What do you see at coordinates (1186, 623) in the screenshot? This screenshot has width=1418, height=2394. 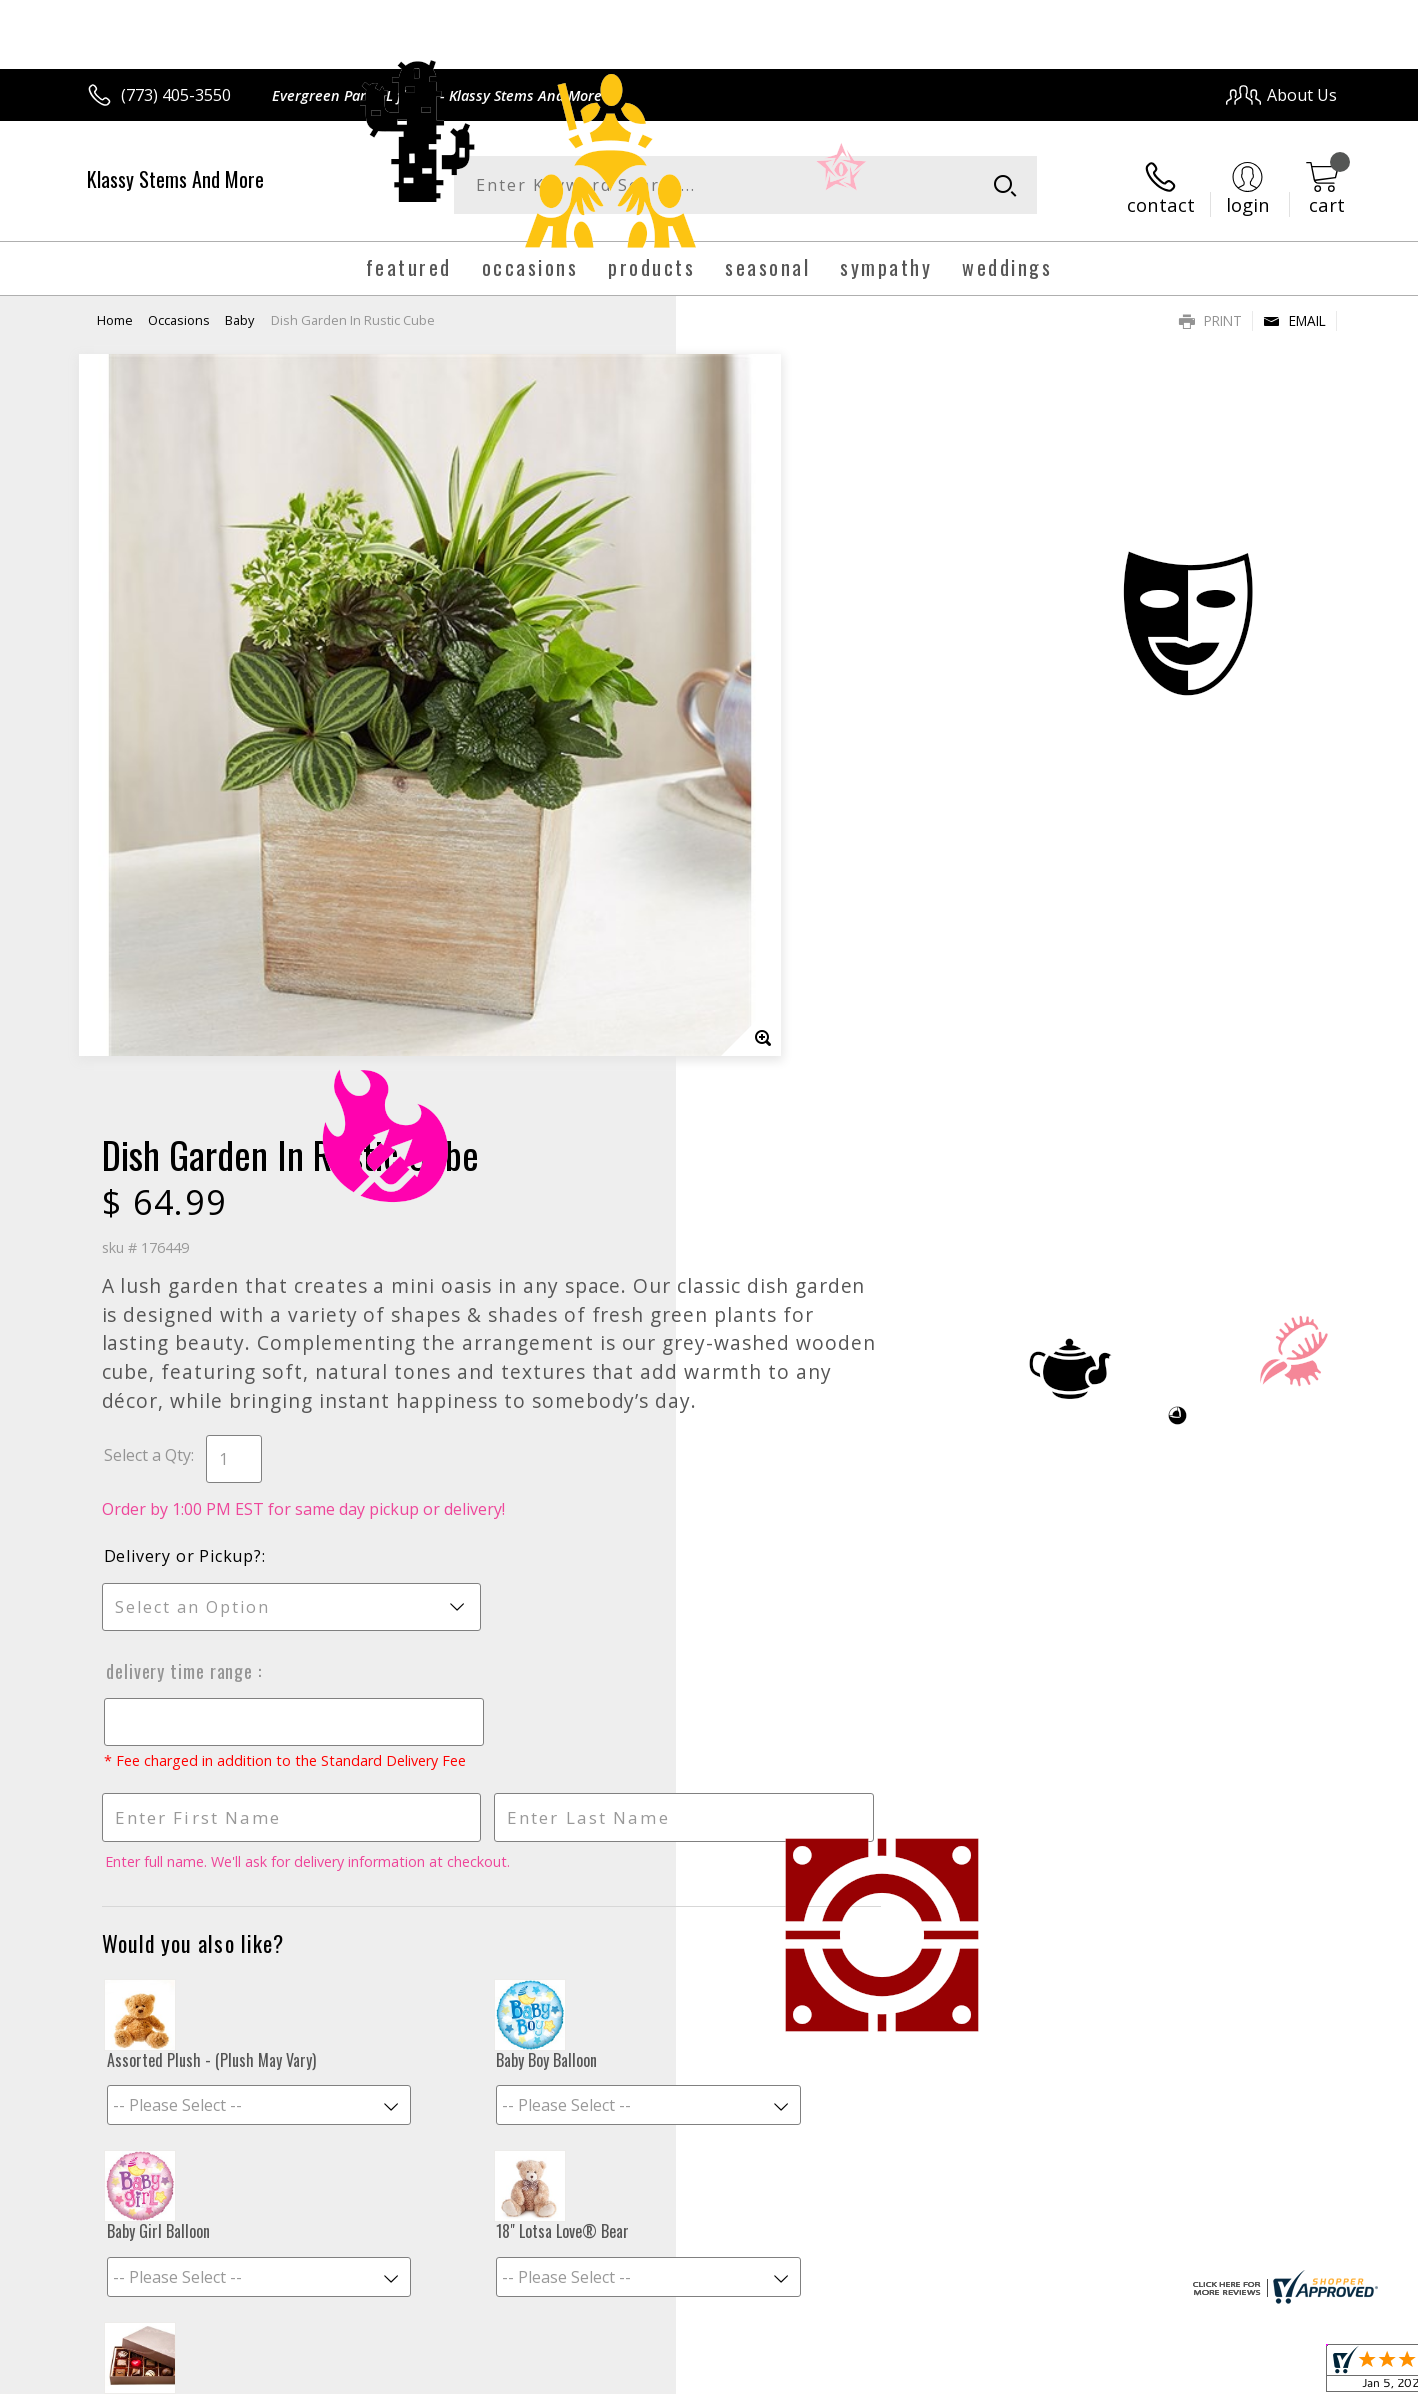 I see `toggle between theater or drama mode` at bounding box center [1186, 623].